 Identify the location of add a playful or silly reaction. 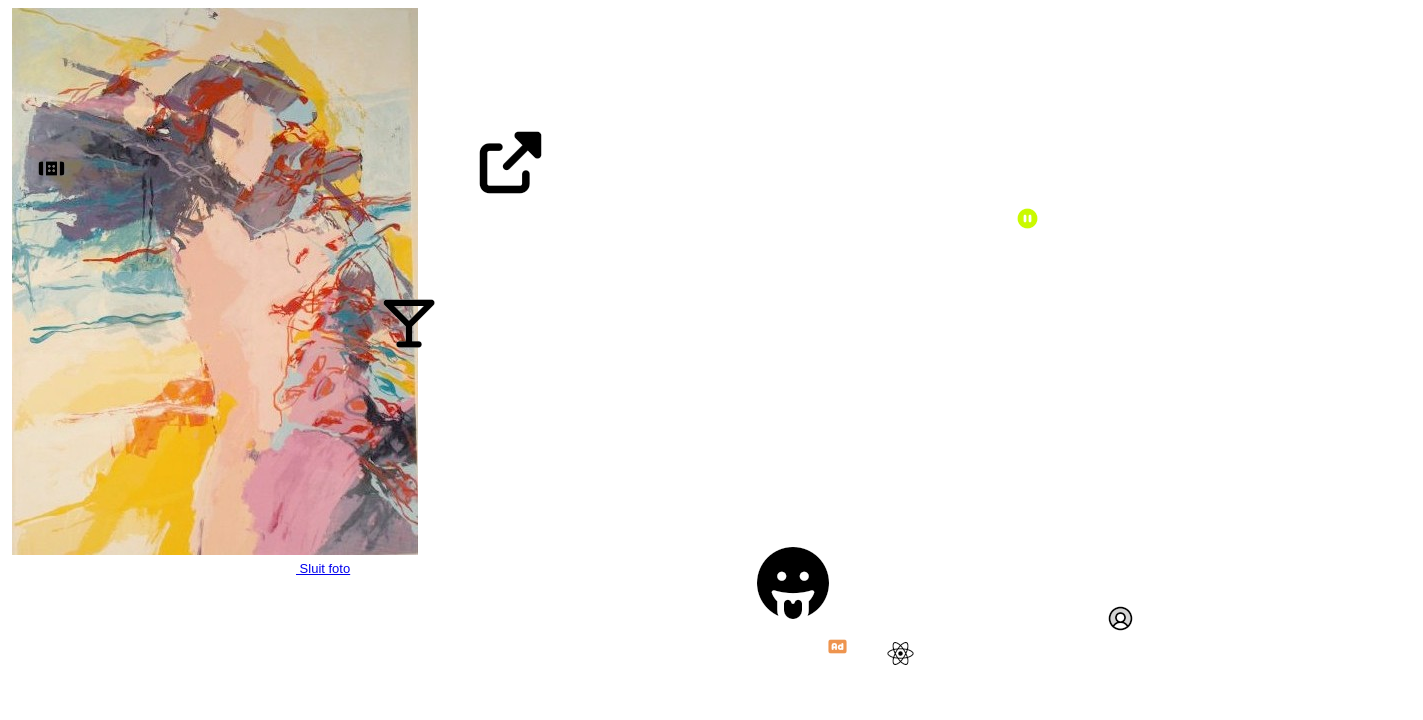
(793, 583).